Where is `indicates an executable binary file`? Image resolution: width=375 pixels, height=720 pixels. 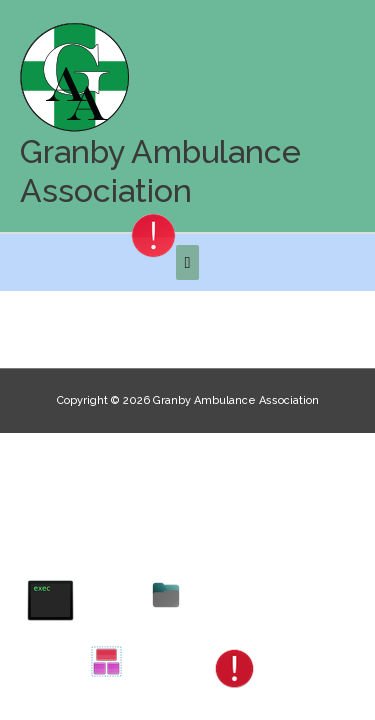 indicates an executable binary file is located at coordinates (50, 600).